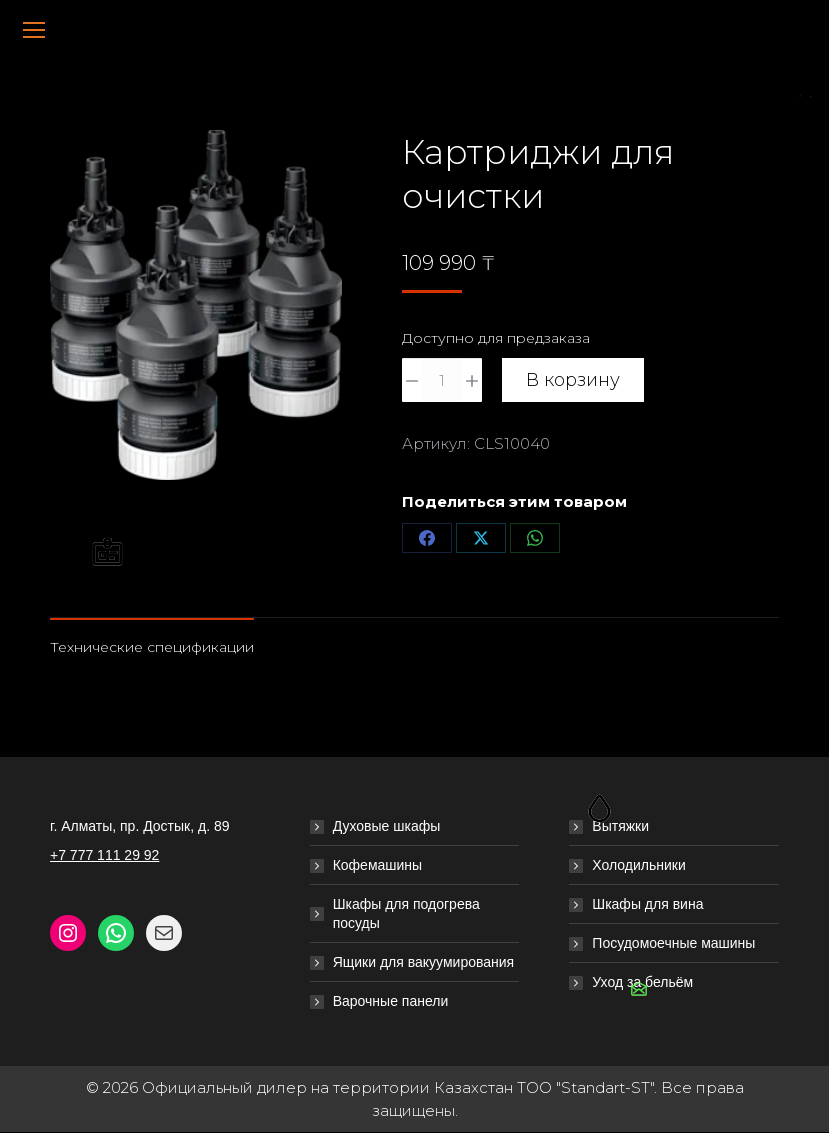 The image size is (829, 1133). Describe the element at coordinates (805, 91) in the screenshot. I see `configure audio/video input settings` at that location.